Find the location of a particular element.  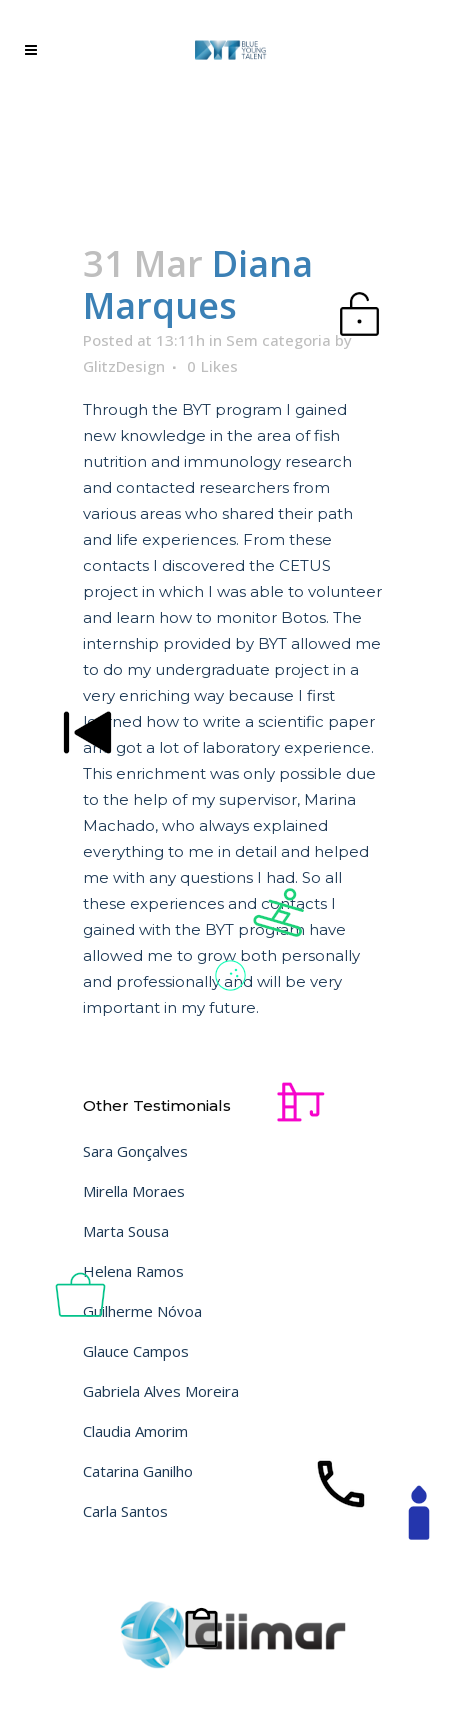

access candle or ambient lighting mode is located at coordinates (419, 1514).